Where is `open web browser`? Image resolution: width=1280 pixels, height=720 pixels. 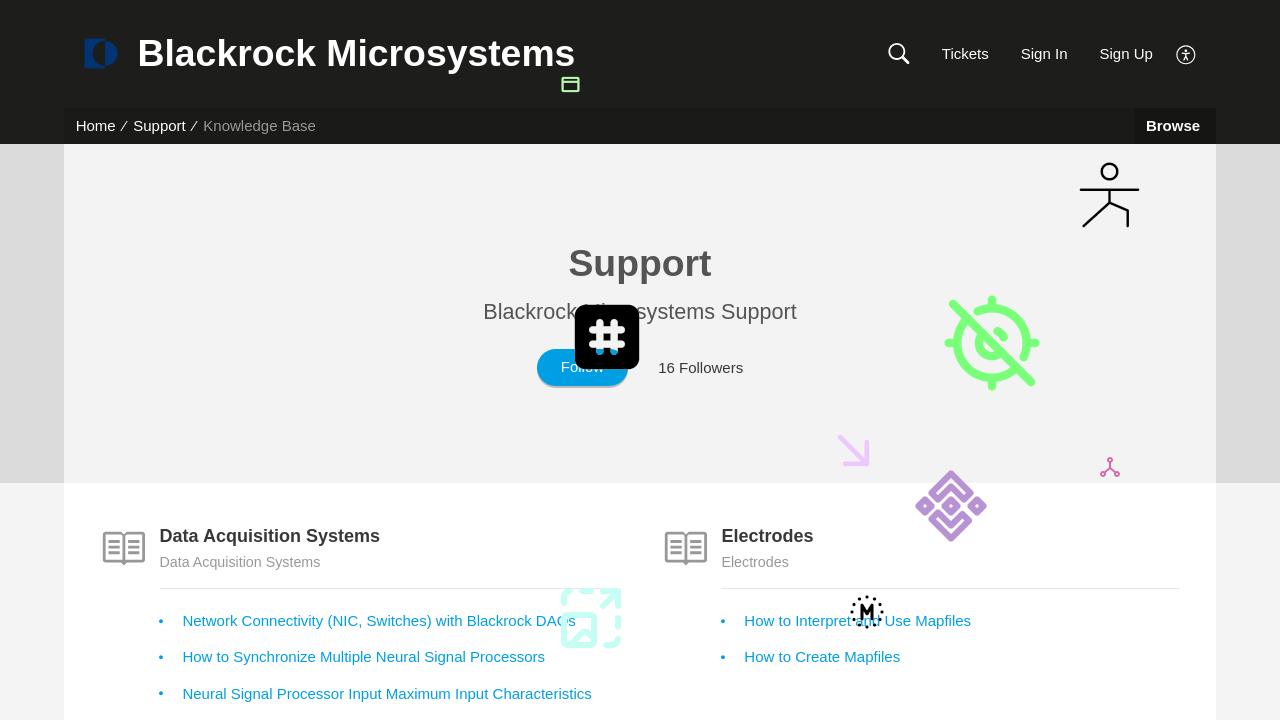
open web browser is located at coordinates (570, 84).